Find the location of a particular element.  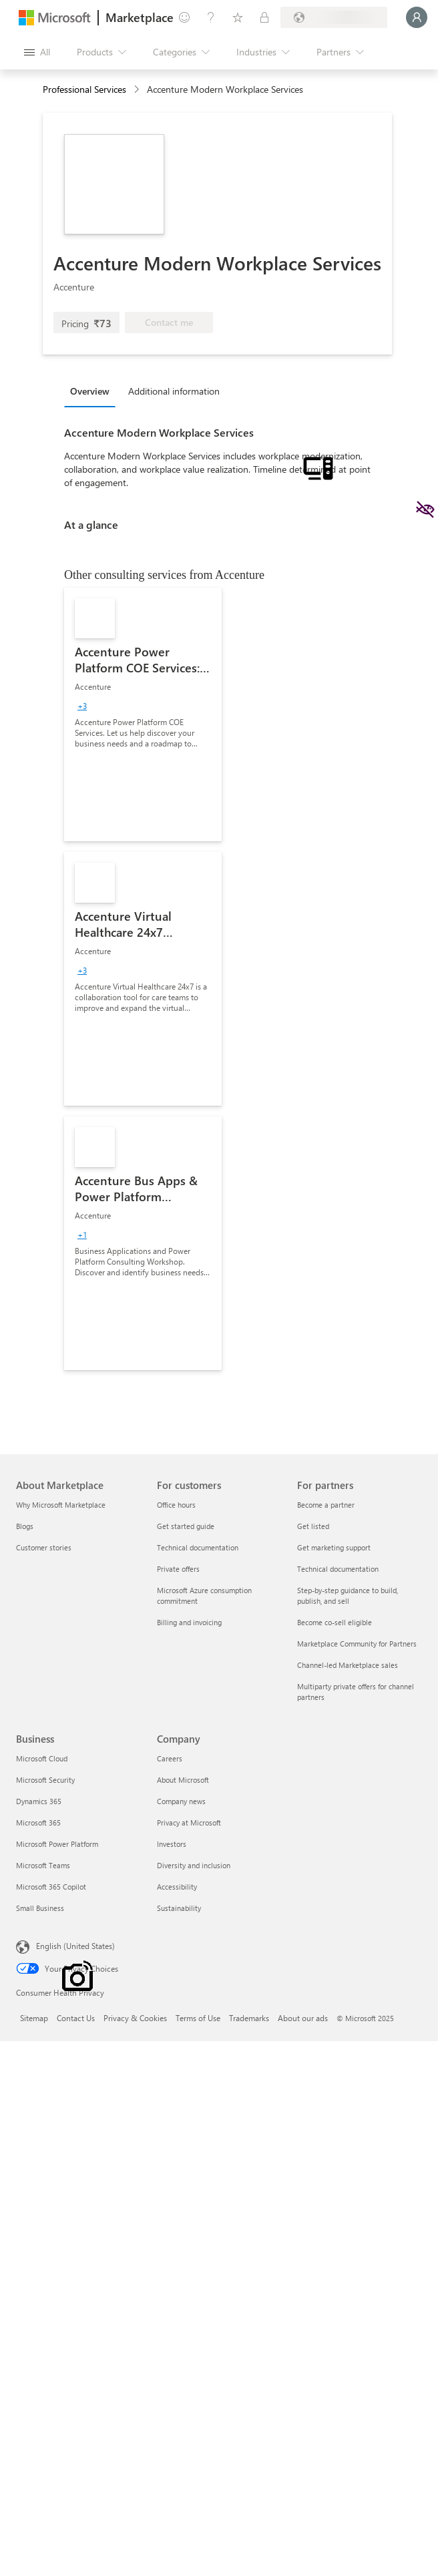

access desktop computer settings is located at coordinates (318, 468).